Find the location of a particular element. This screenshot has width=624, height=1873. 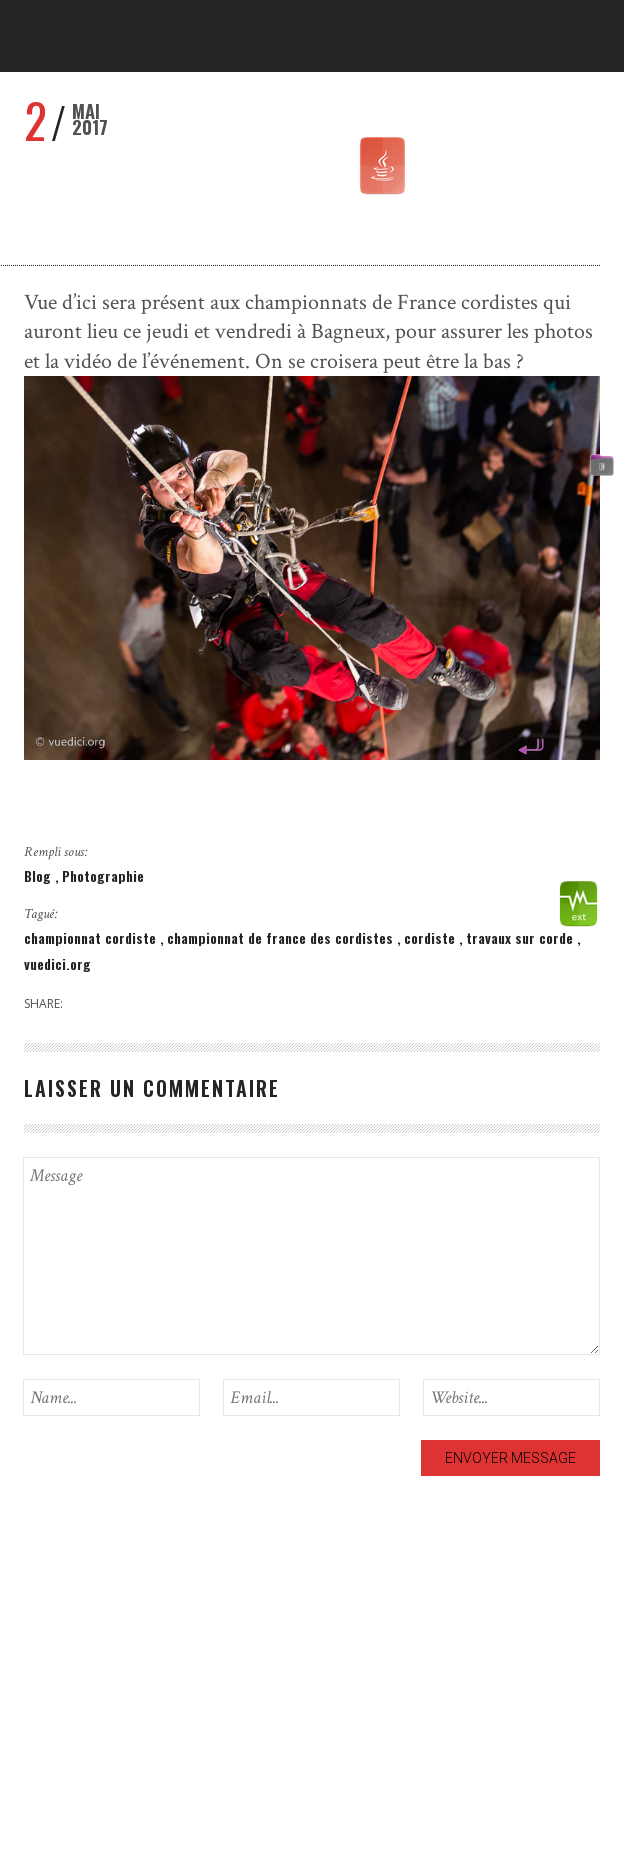

reply to all recipients of an email is located at coordinates (530, 746).